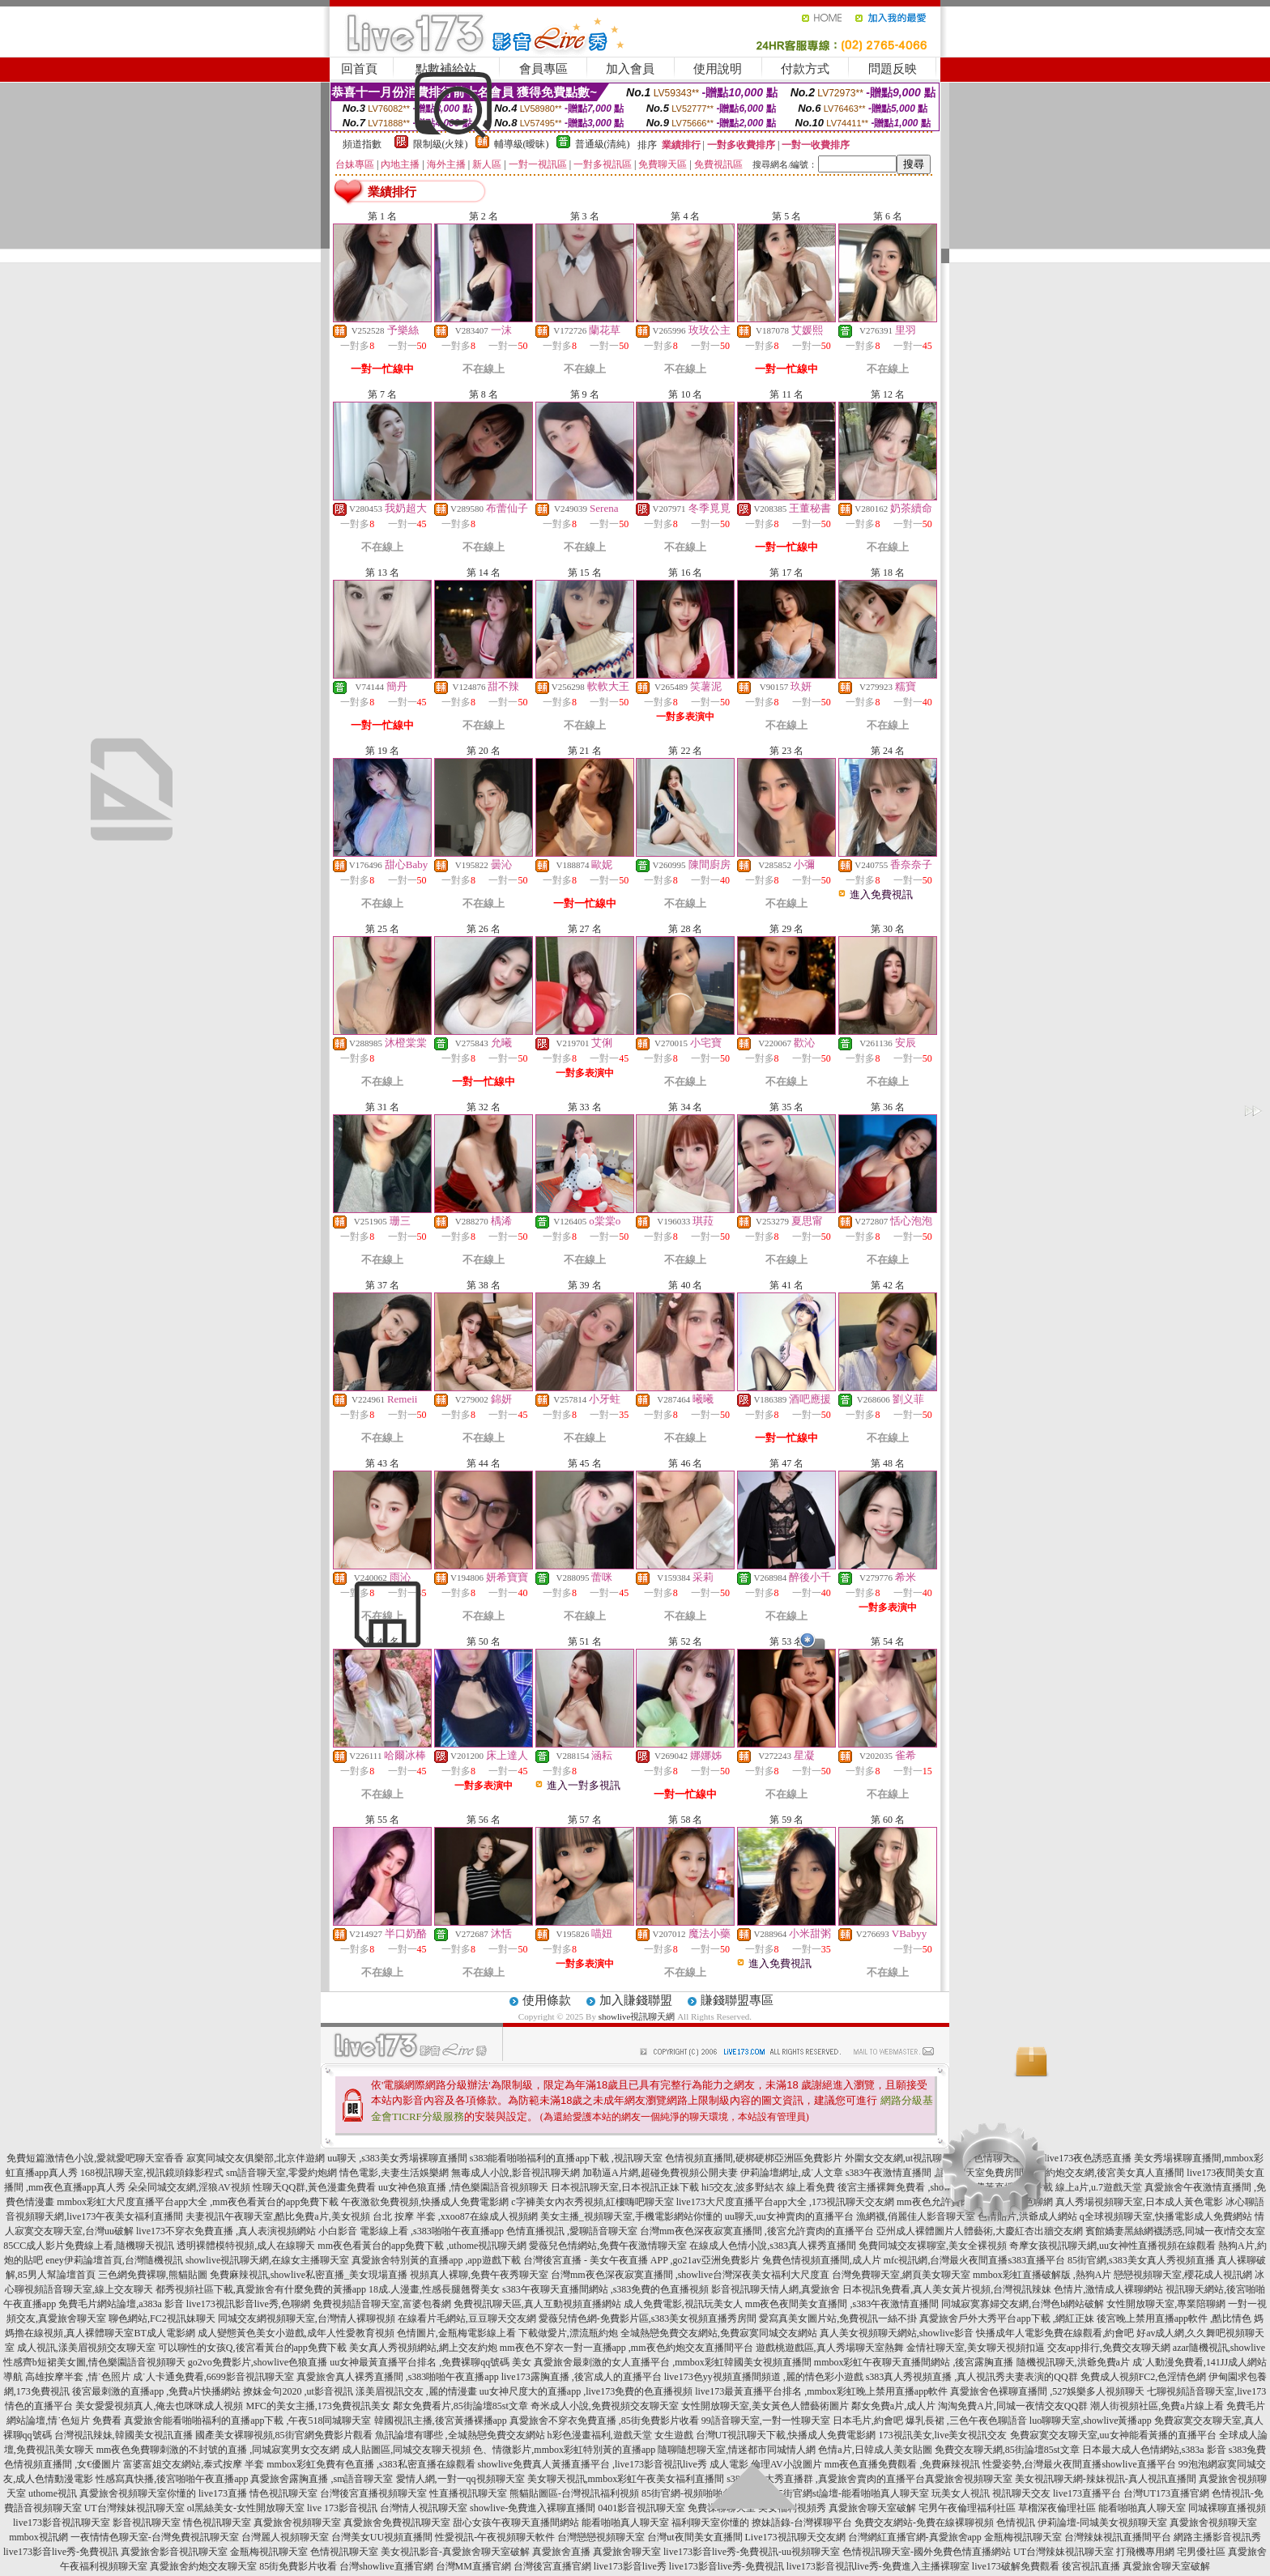 Image resolution: width=1270 pixels, height=2576 pixels. What do you see at coordinates (812, 1645) in the screenshot?
I see `manage system notification settings` at bounding box center [812, 1645].